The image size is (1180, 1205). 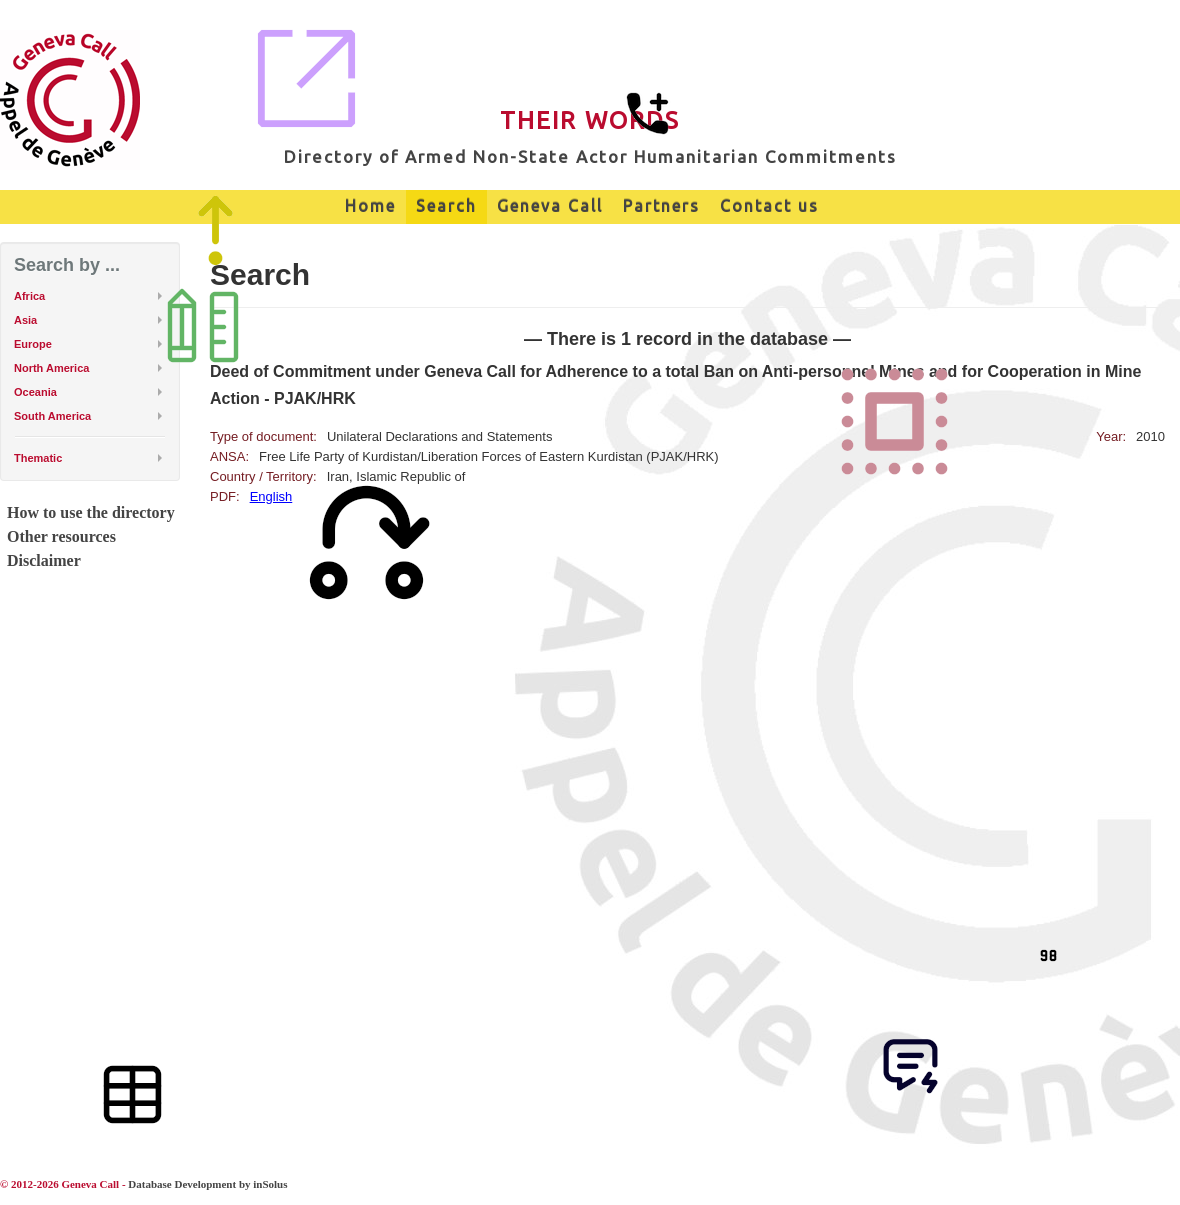 What do you see at coordinates (910, 1063) in the screenshot?
I see `send a quick reply or instant message` at bounding box center [910, 1063].